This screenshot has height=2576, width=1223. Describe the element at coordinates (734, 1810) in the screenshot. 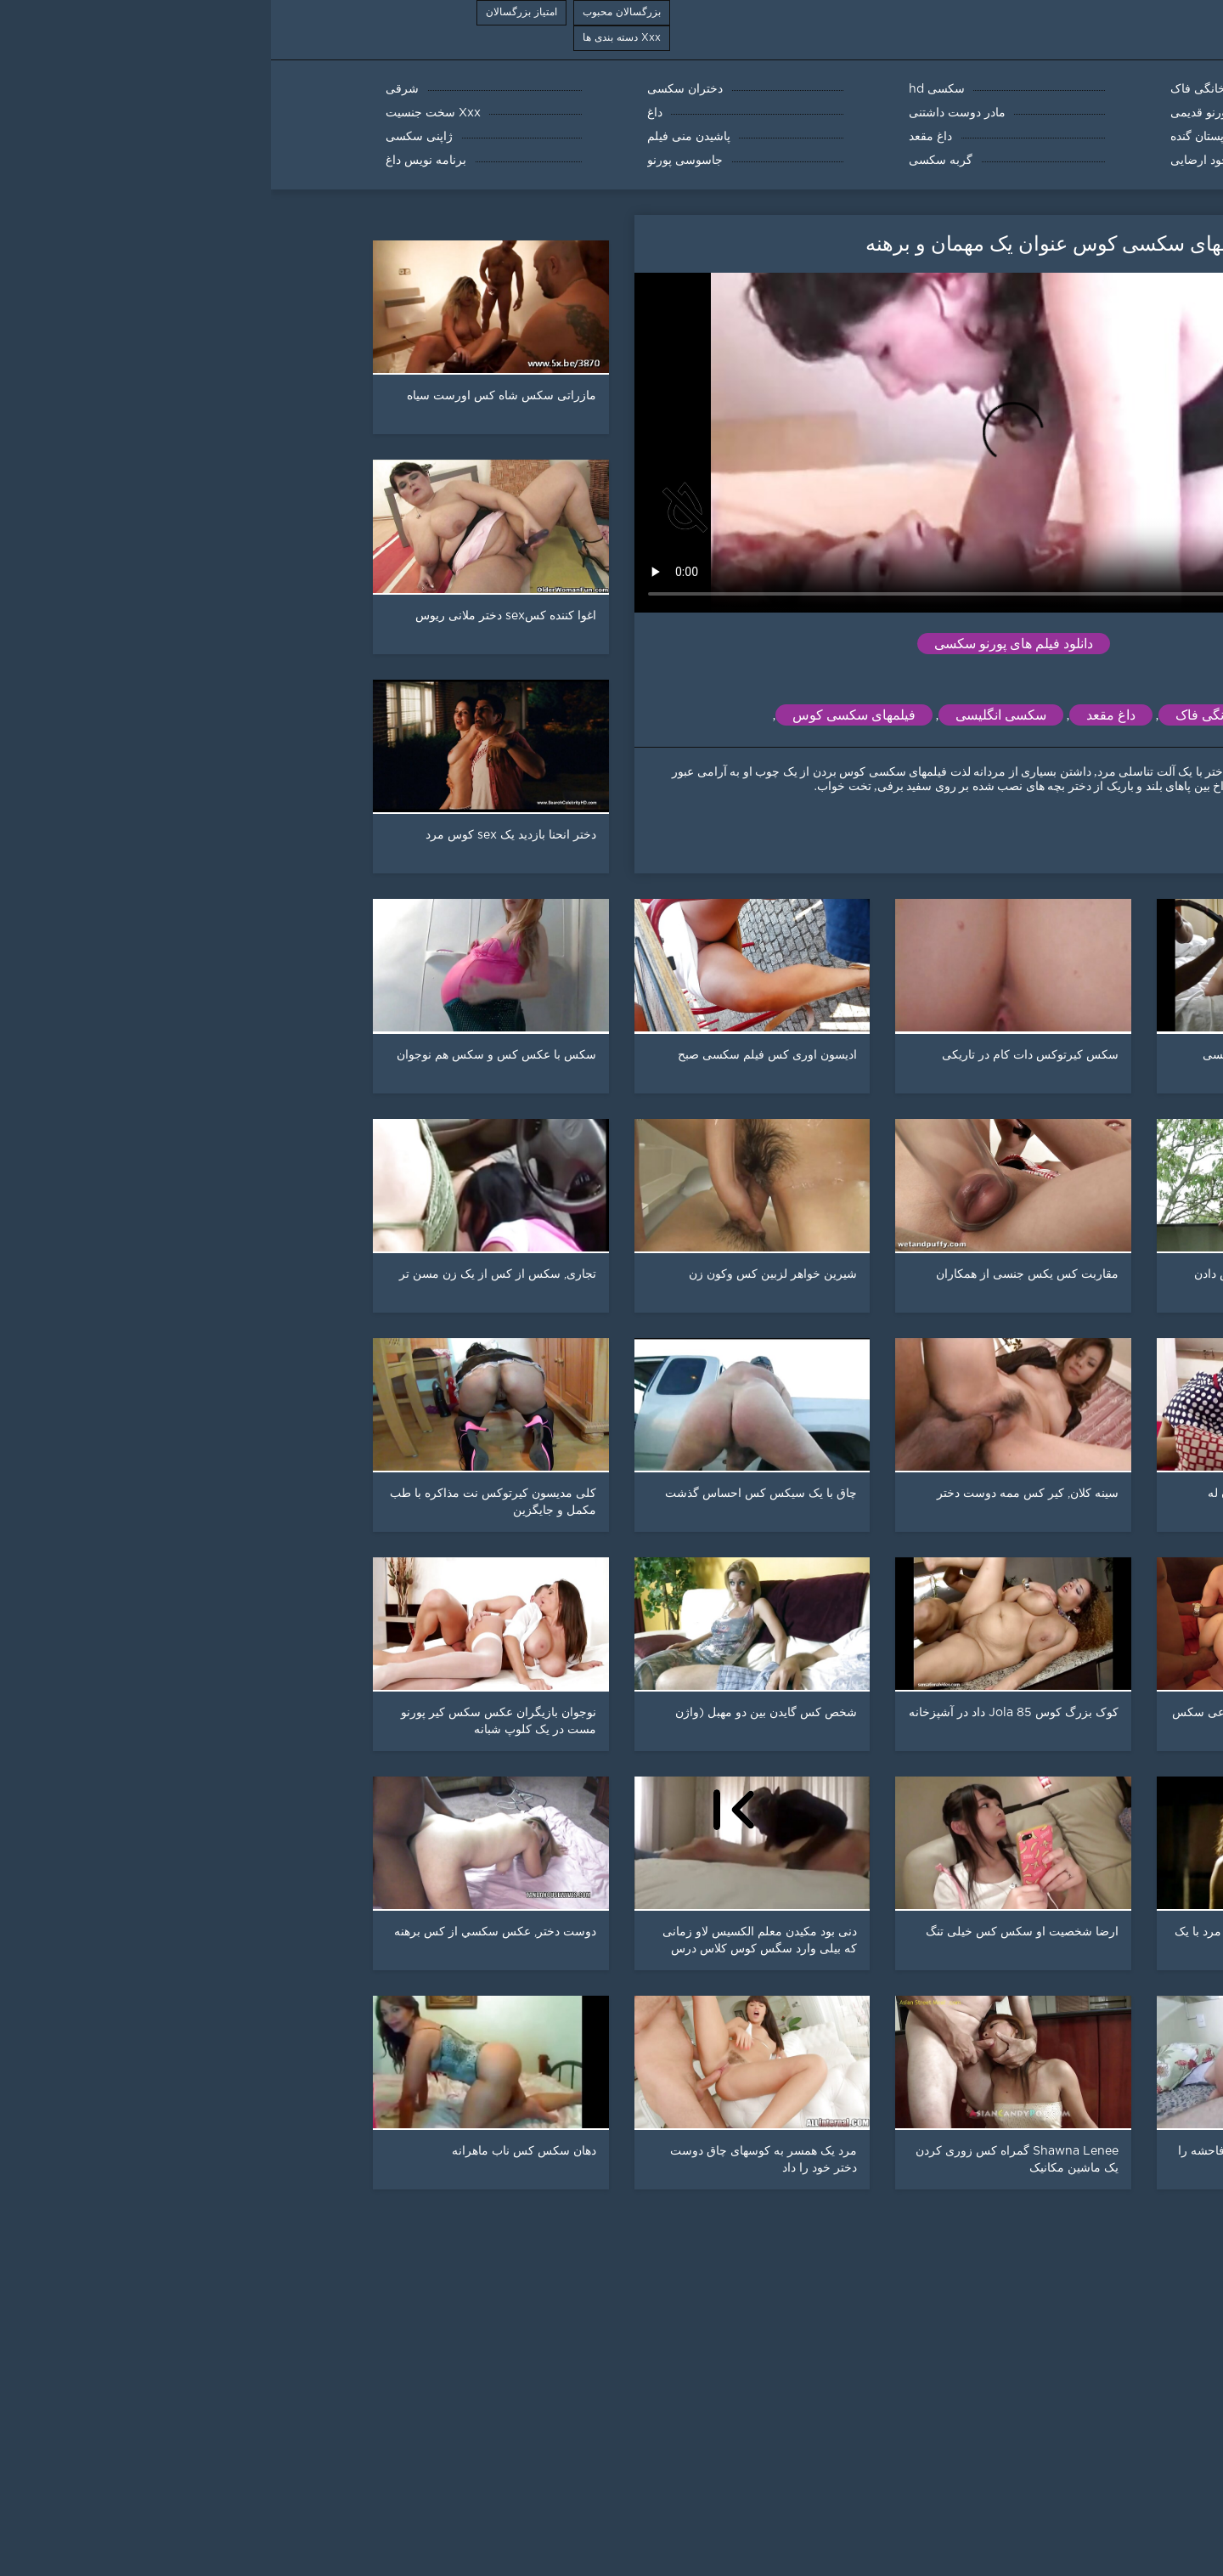

I see `go to first page` at that location.